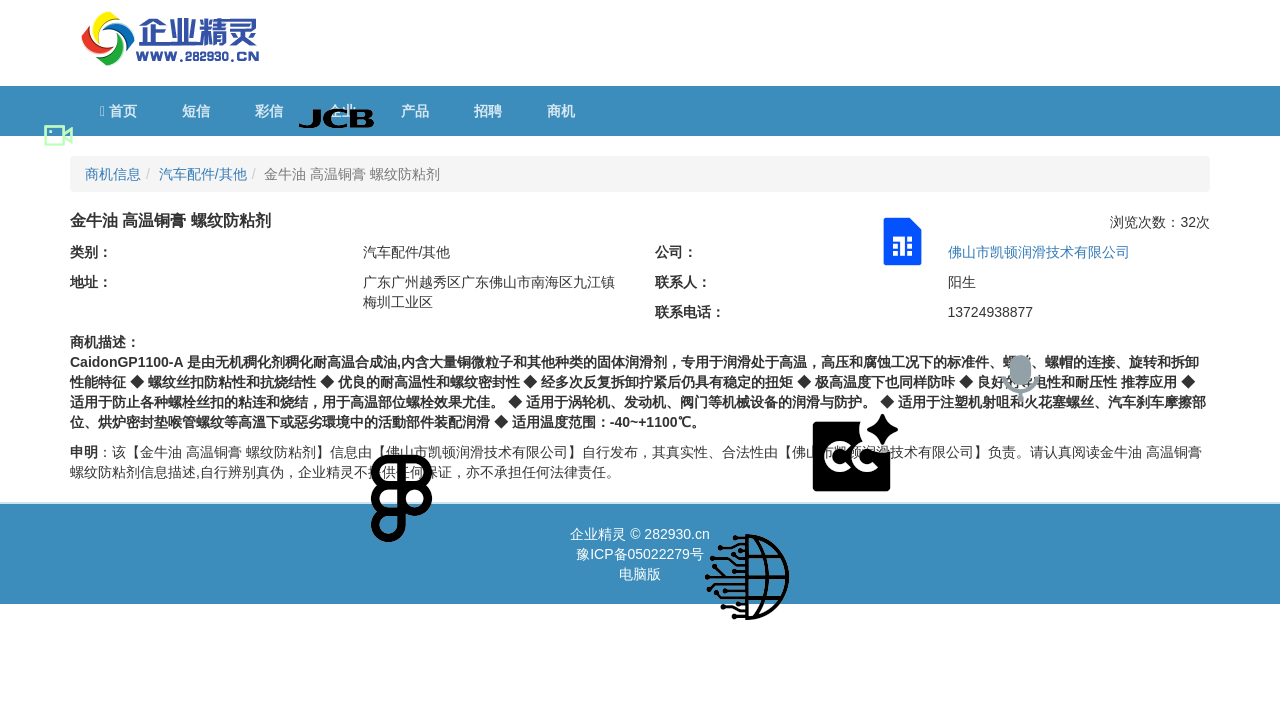 This screenshot has width=1280, height=720. I want to click on manage sim card settings, so click(902, 241).